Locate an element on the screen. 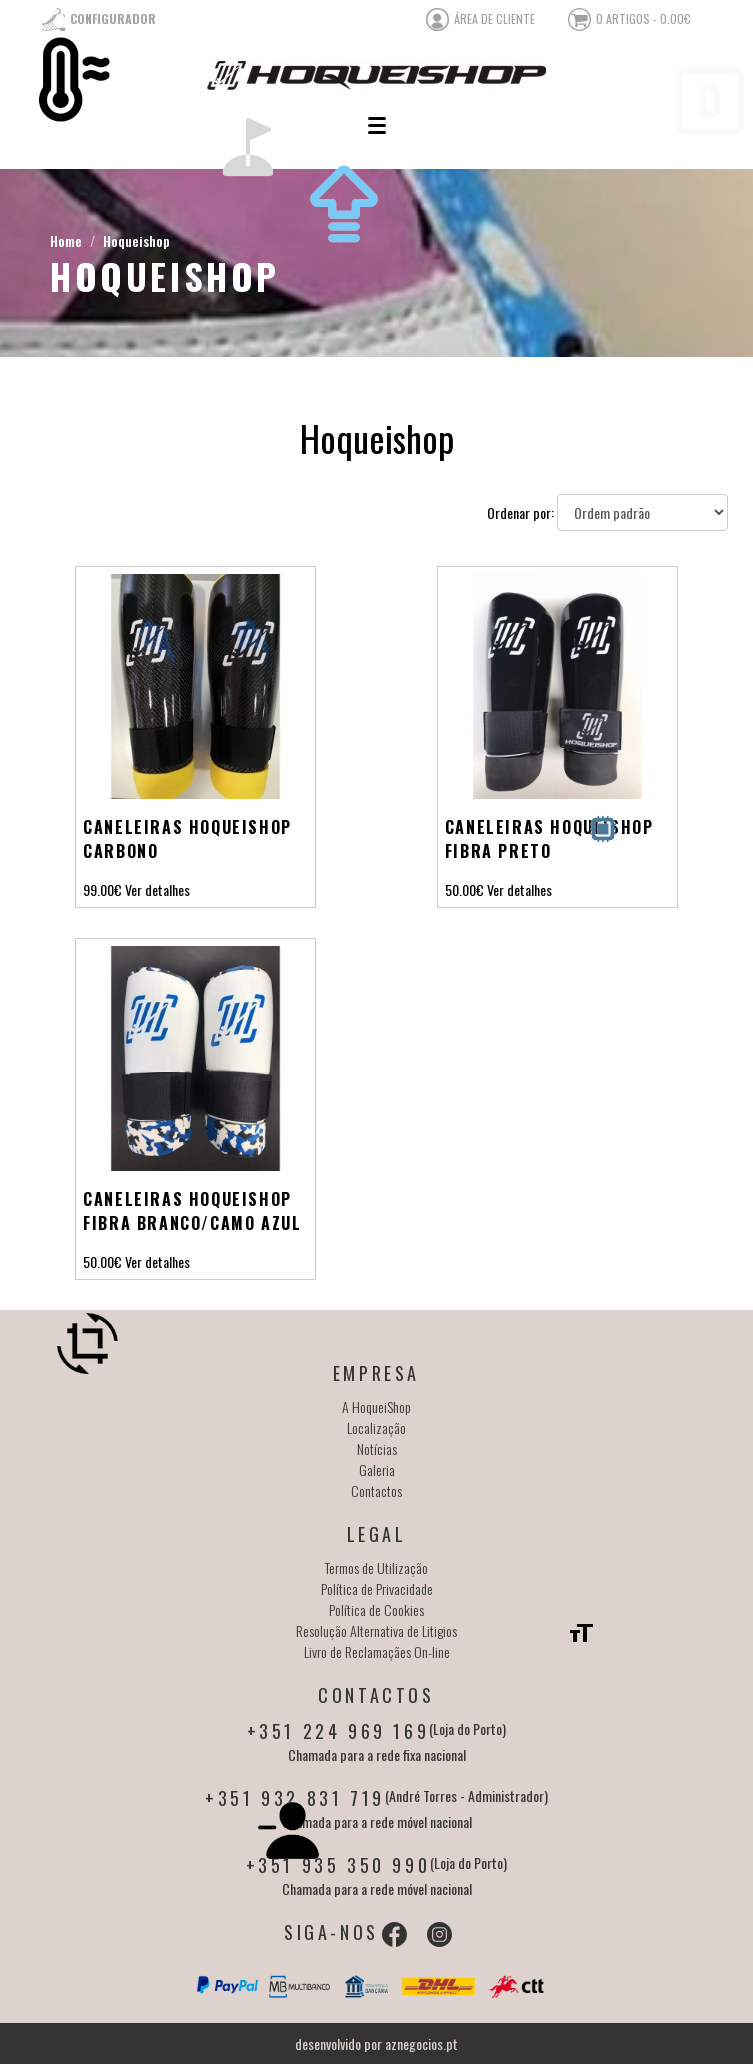 The height and width of the screenshot is (2064, 753). indicates zero items or empty count is located at coordinates (710, 101).